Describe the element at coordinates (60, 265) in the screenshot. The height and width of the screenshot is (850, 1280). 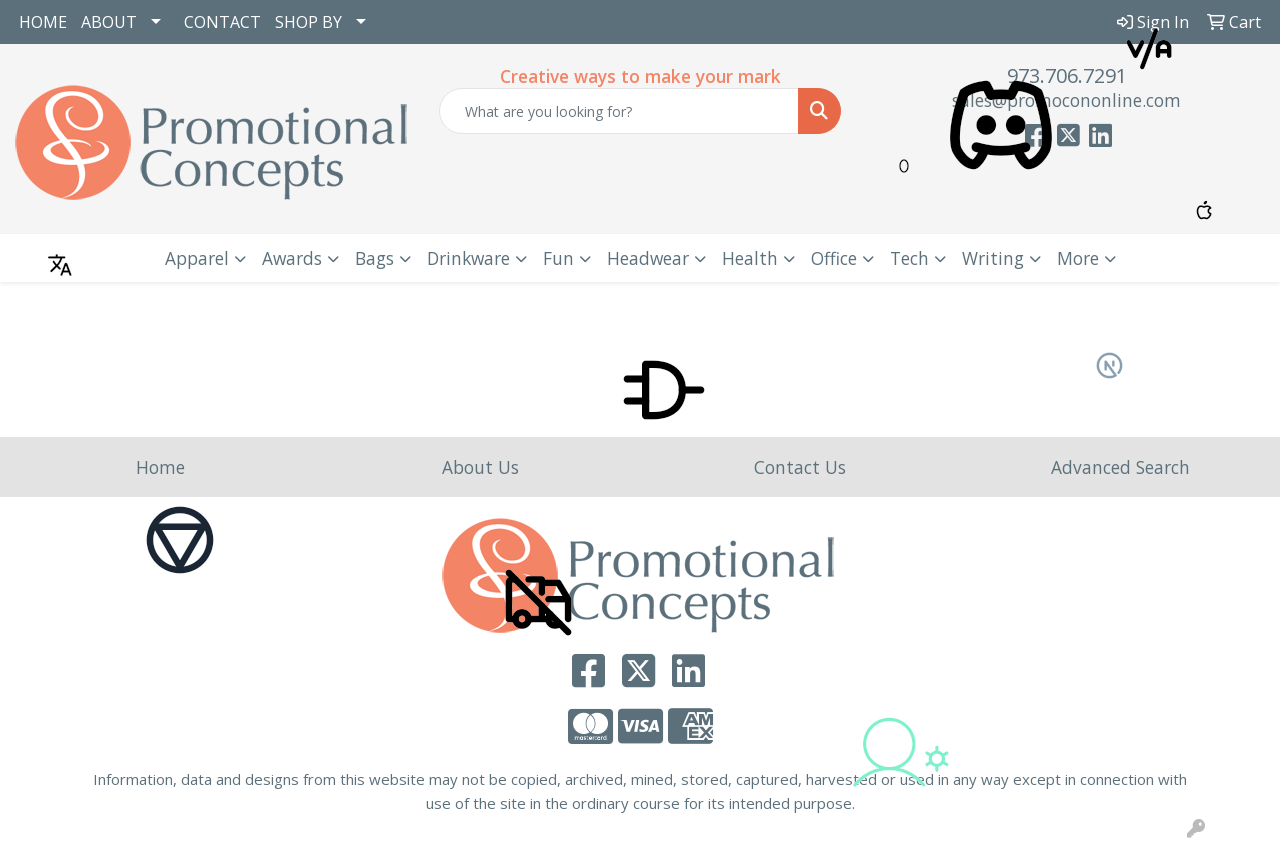
I see `translate text to another language` at that location.